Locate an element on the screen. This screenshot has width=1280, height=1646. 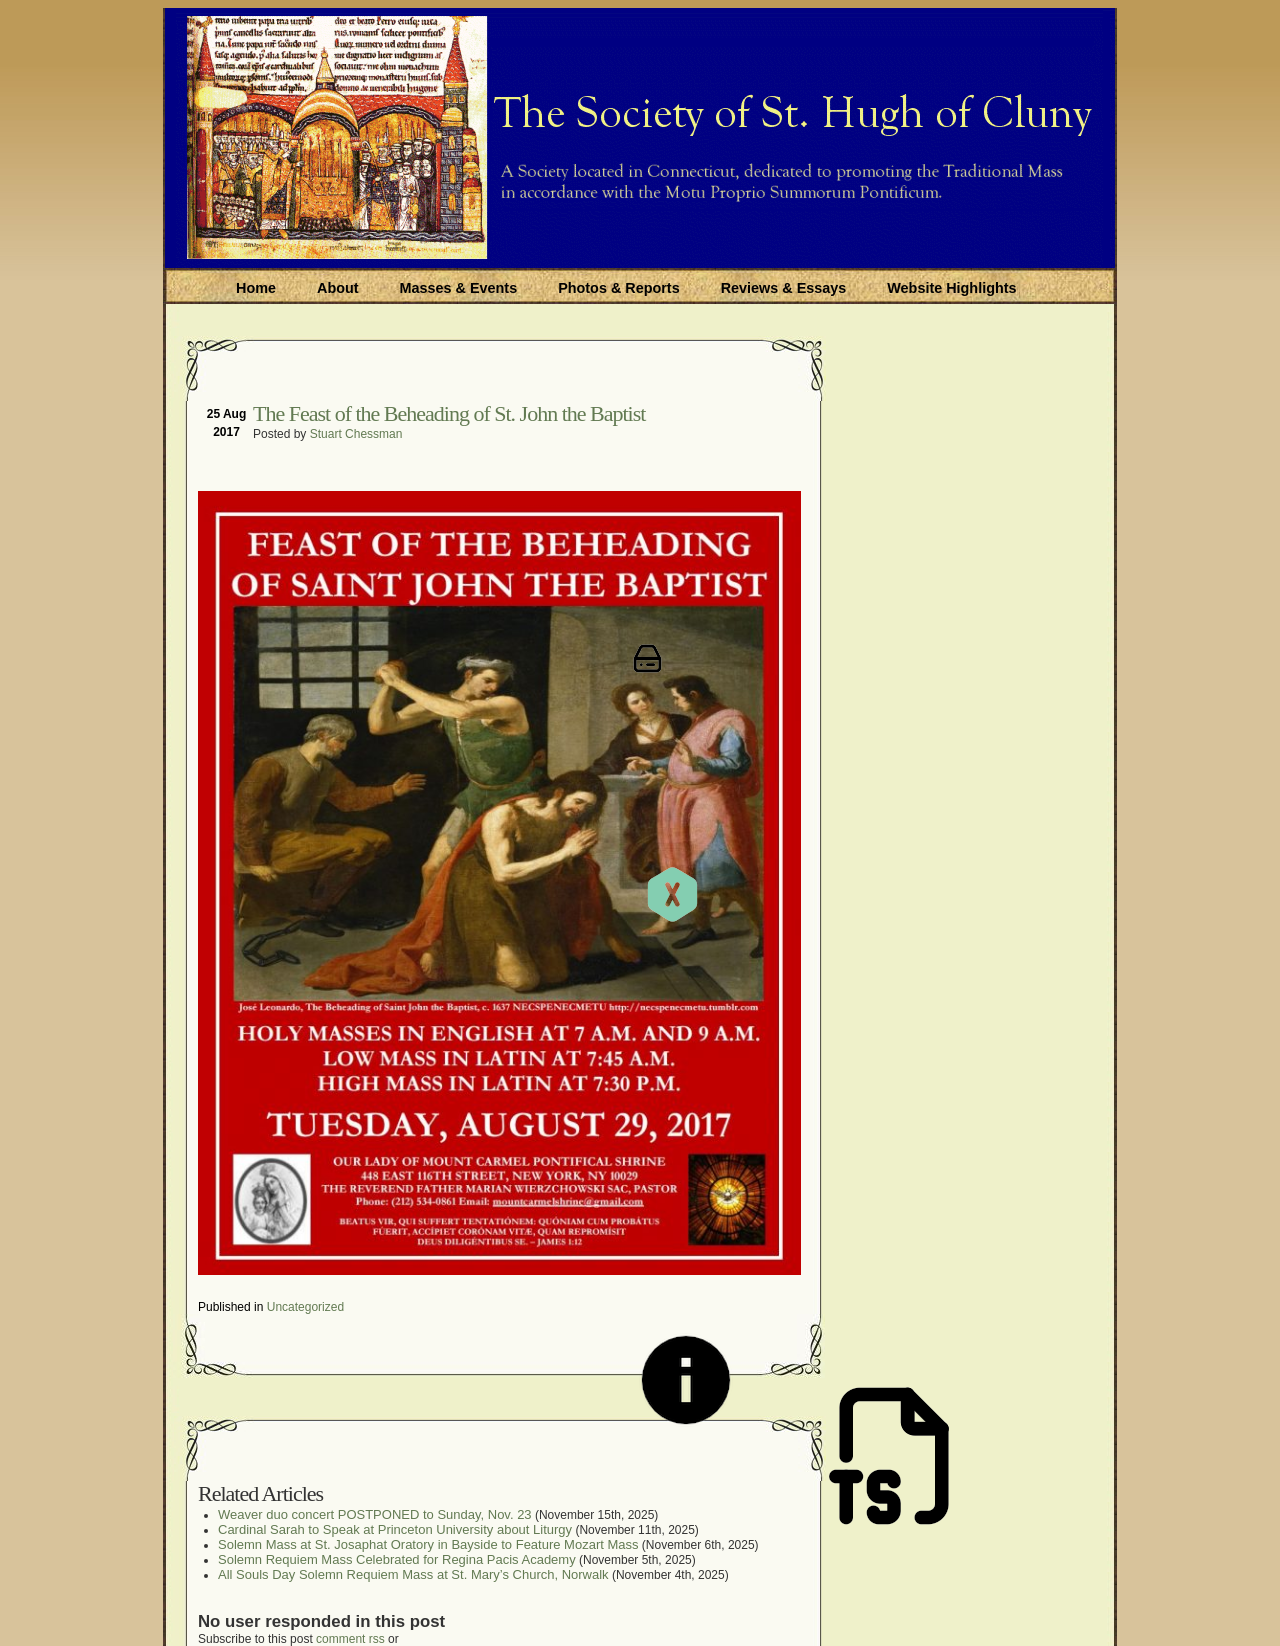
view more information about this item is located at coordinates (686, 1380).